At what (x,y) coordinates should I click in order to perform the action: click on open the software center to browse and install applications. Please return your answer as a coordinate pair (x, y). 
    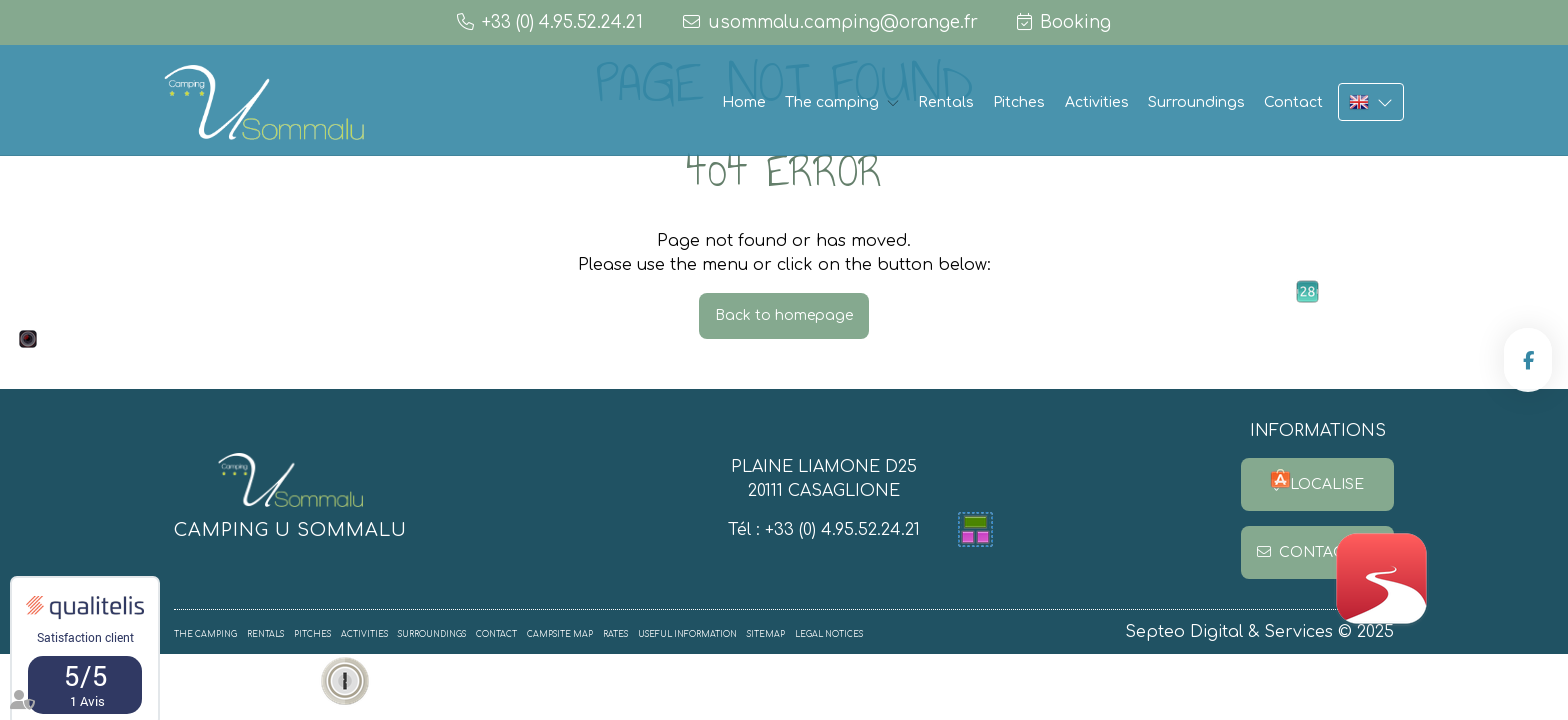
    Looking at the image, I should click on (1280, 479).